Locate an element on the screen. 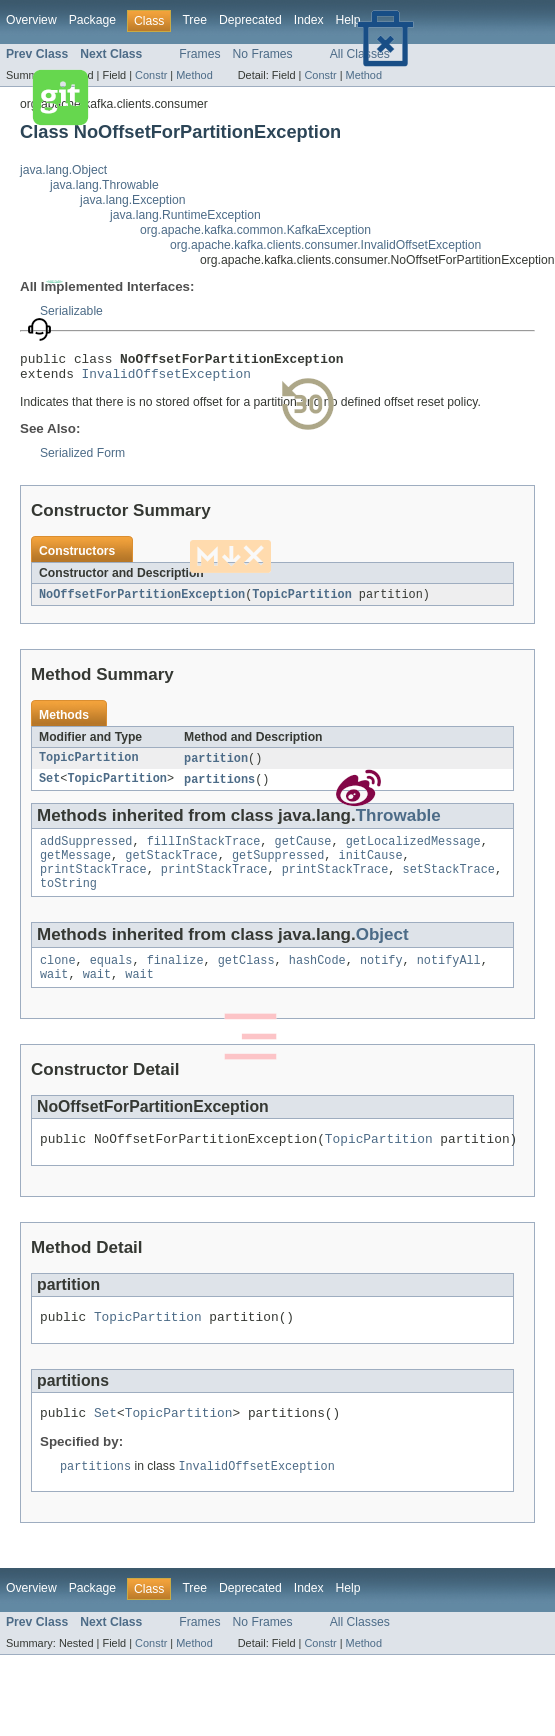 The height and width of the screenshot is (1736, 555). rewind 30 seconds is located at coordinates (308, 404).